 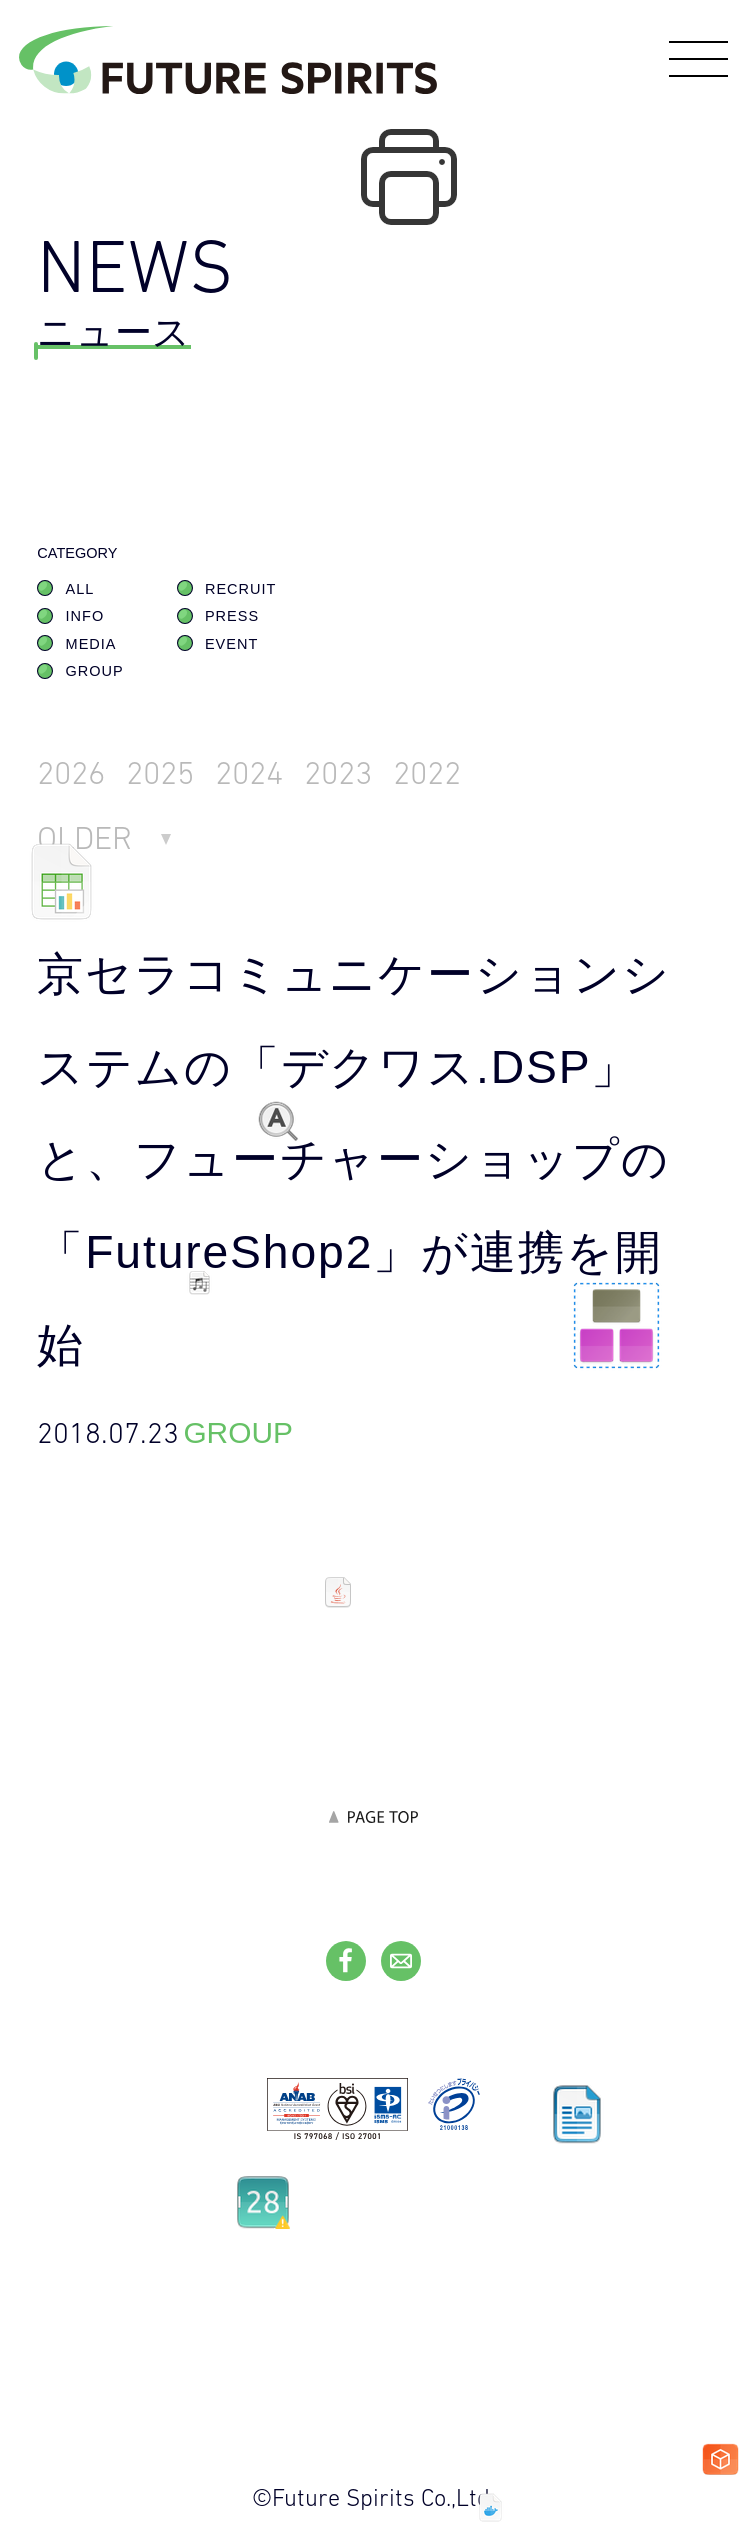 I want to click on java source code file, so click(x=338, y=1592).